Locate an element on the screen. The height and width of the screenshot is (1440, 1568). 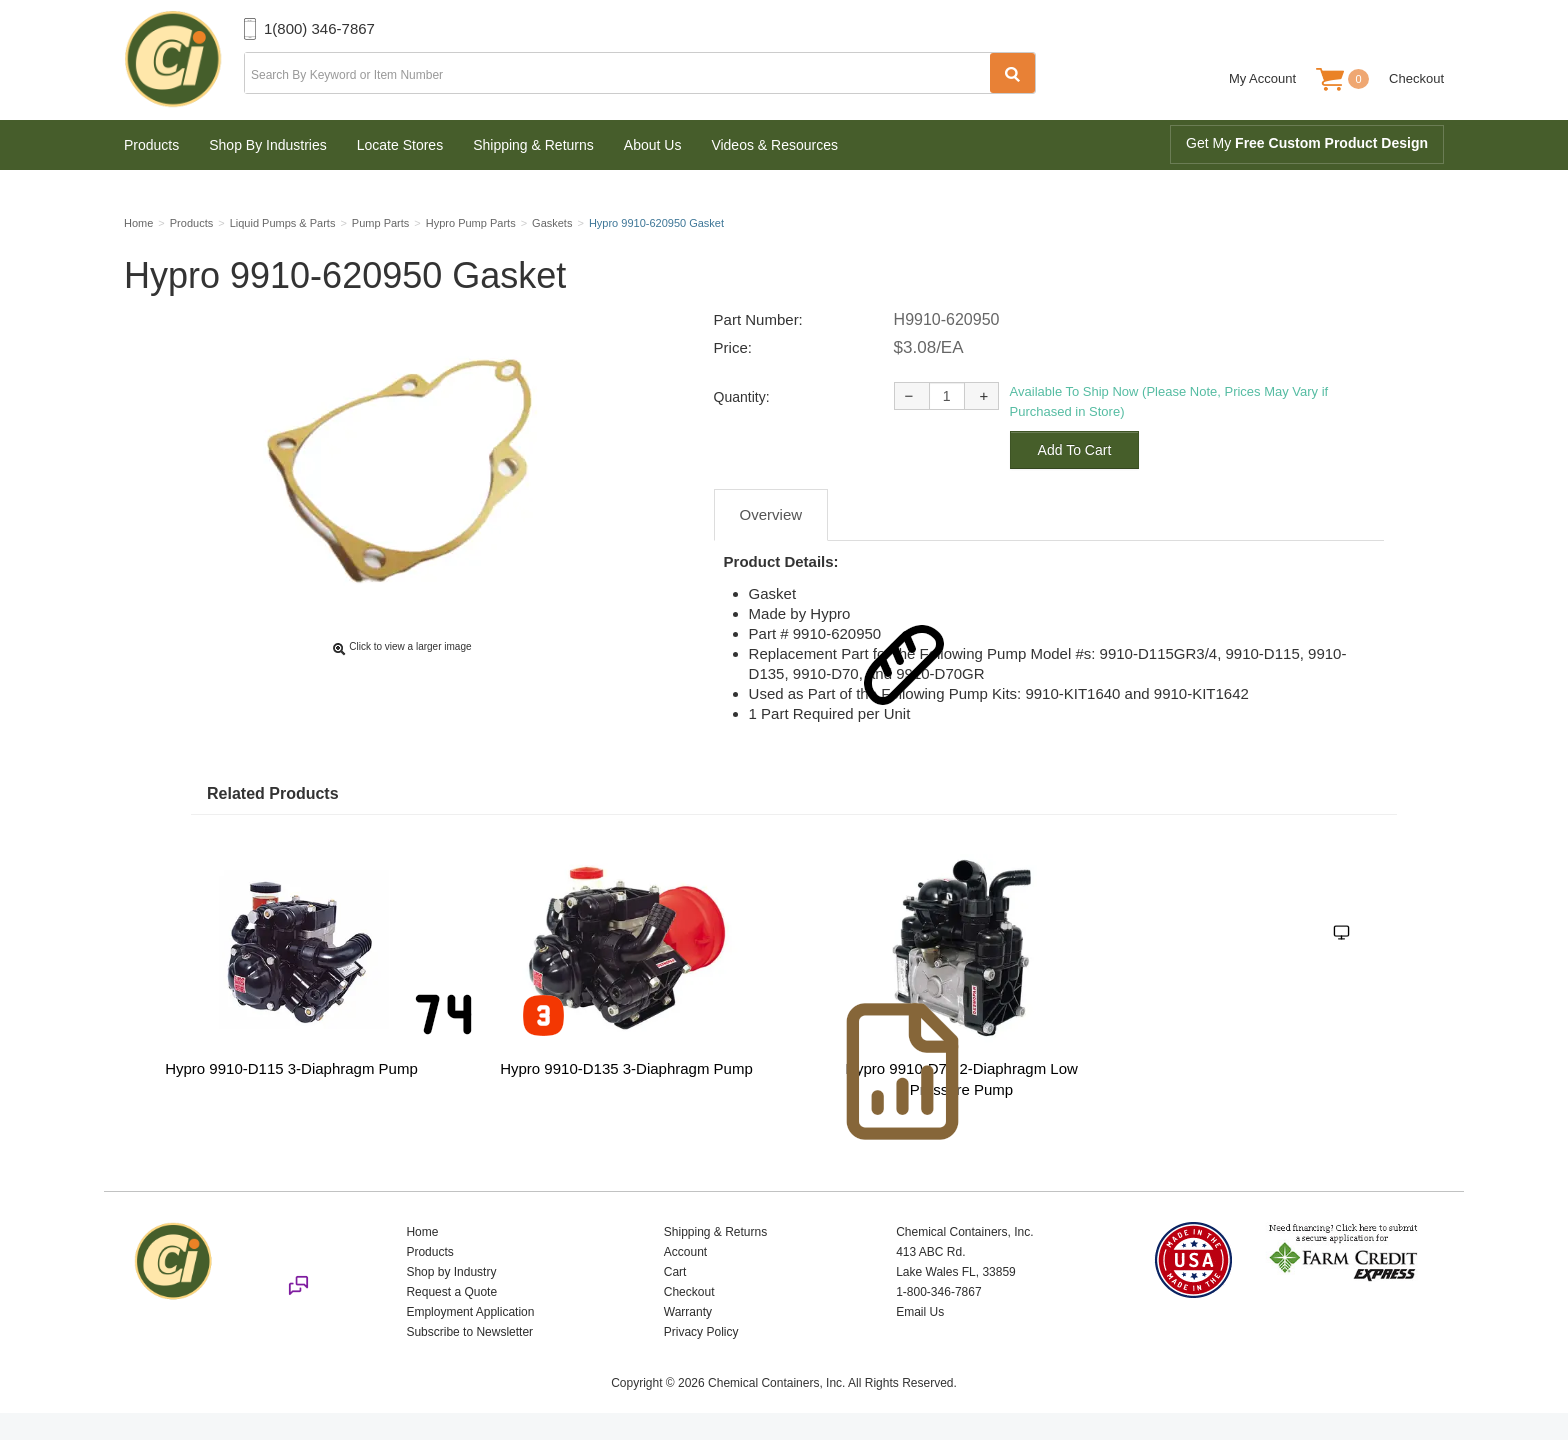
browse bakery or bread products is located at coordinates (904, 665).